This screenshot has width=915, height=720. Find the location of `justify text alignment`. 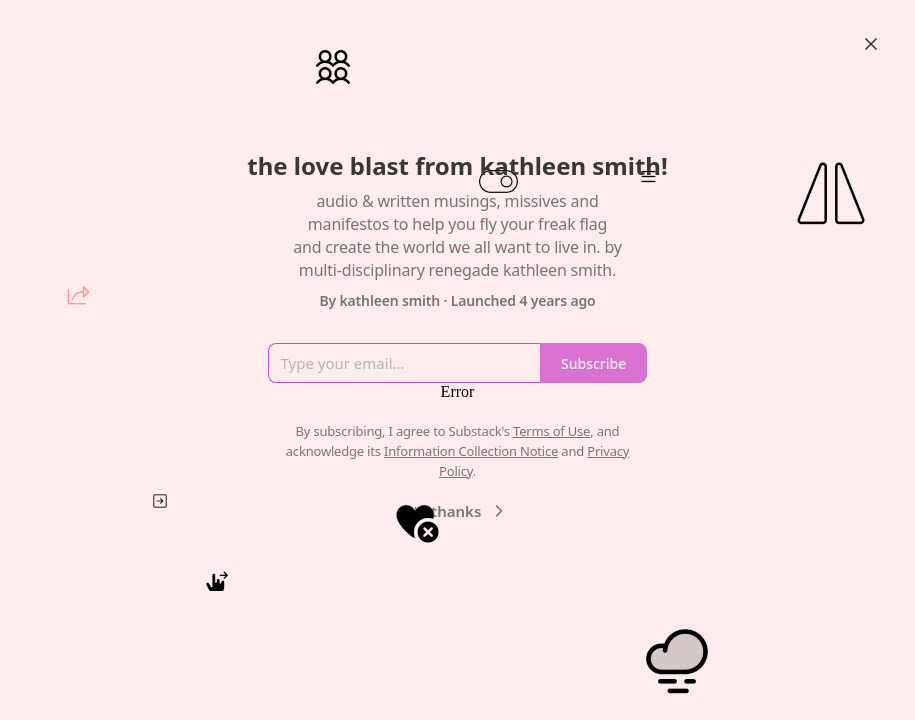

justify text alignment is located at coordinates (648, 176).